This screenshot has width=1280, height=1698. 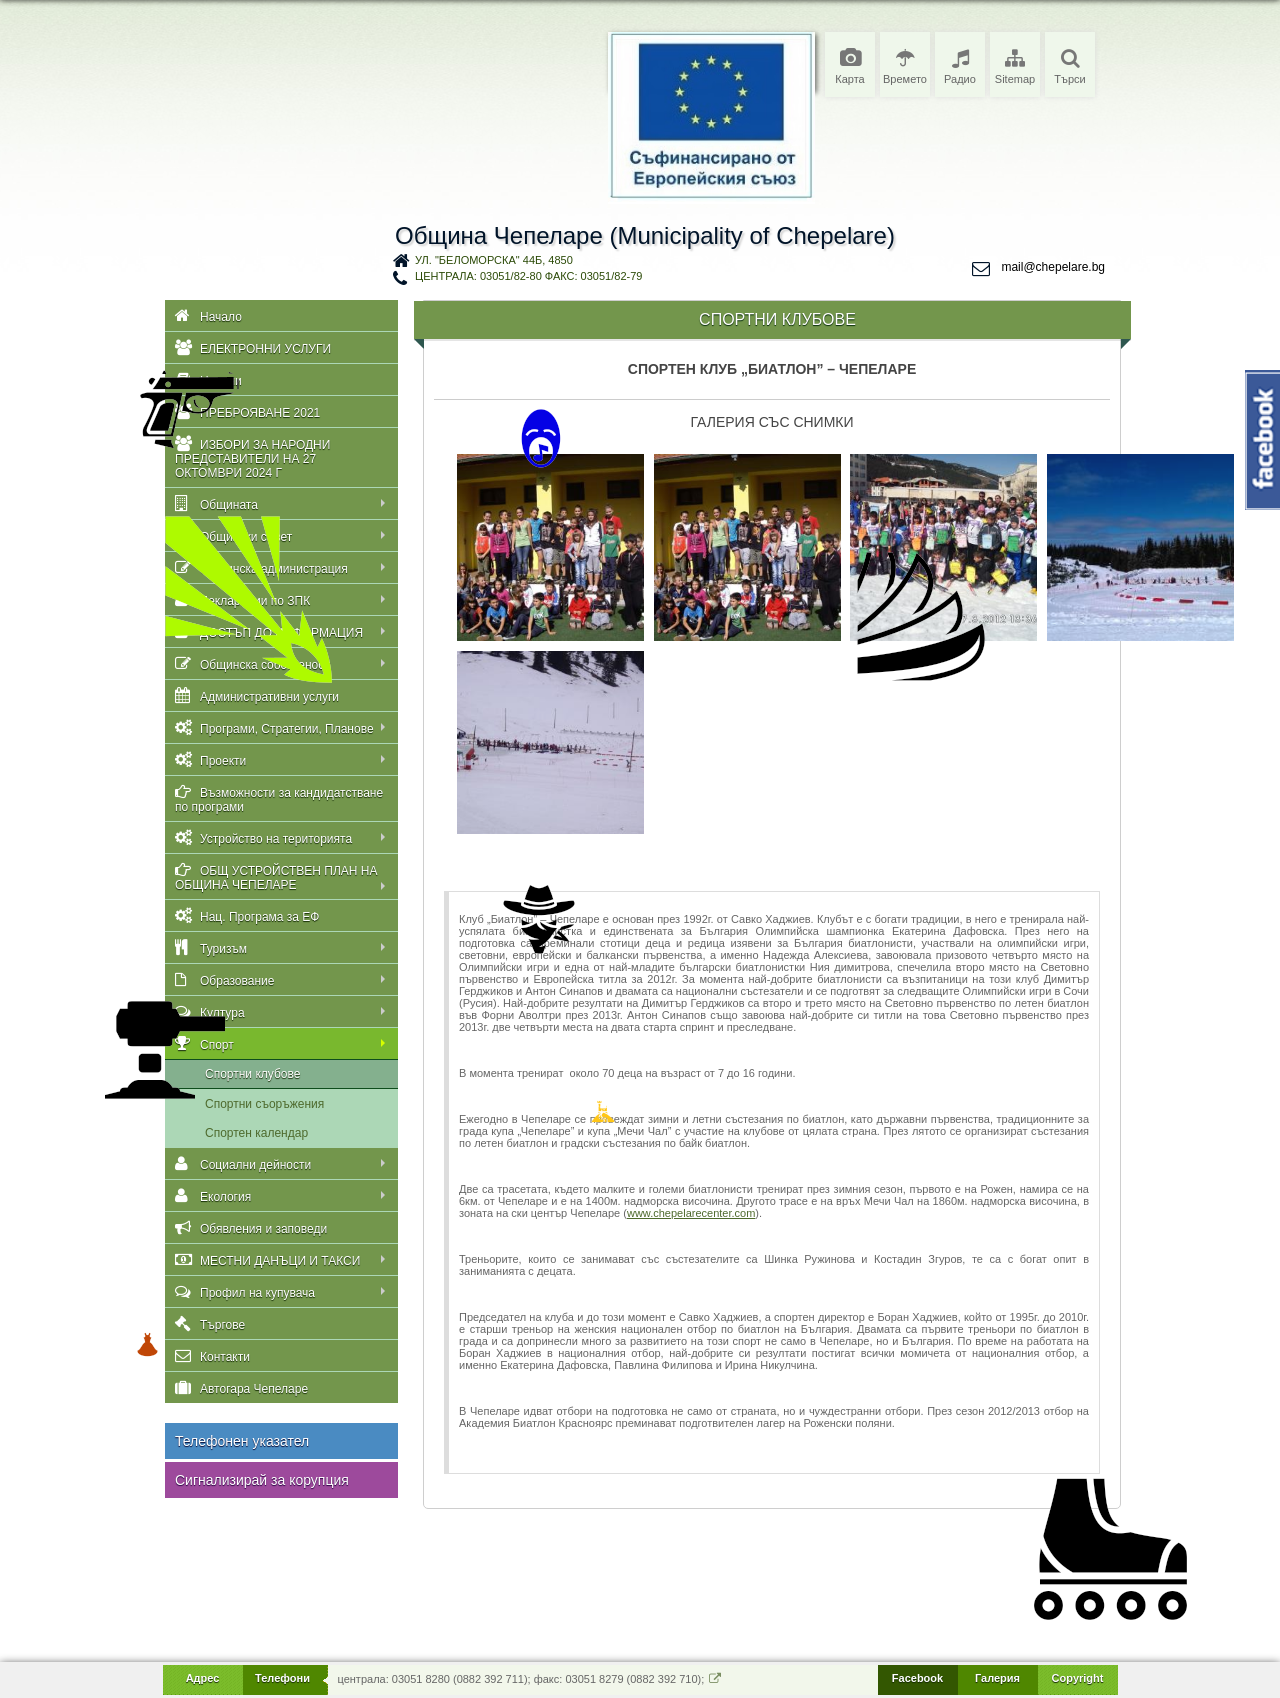 I want to click on indicates outlaw or bandit character type, so click(x=539, y=918).